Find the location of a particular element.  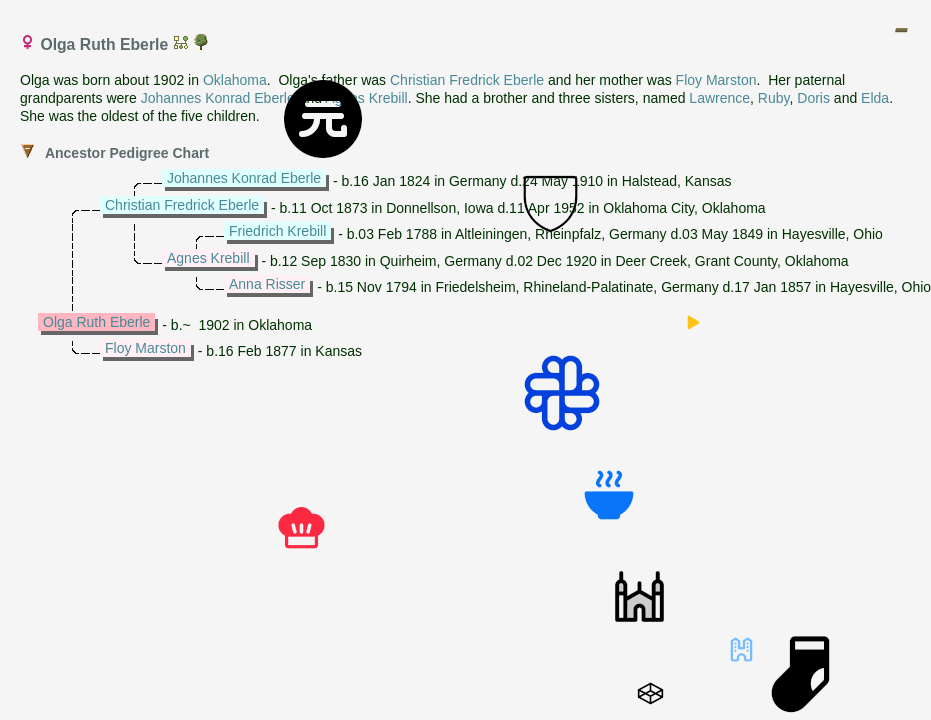

access security or privacy settings is located at coordinates (550, 200).